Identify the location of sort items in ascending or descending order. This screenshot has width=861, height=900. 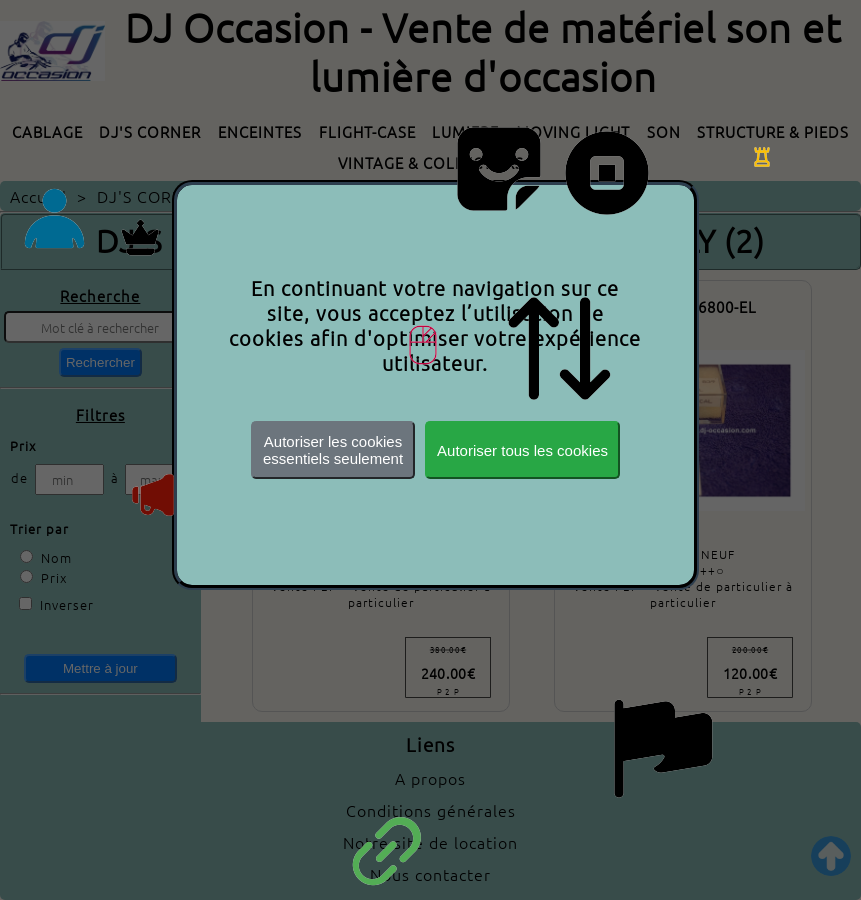
(559, 348).